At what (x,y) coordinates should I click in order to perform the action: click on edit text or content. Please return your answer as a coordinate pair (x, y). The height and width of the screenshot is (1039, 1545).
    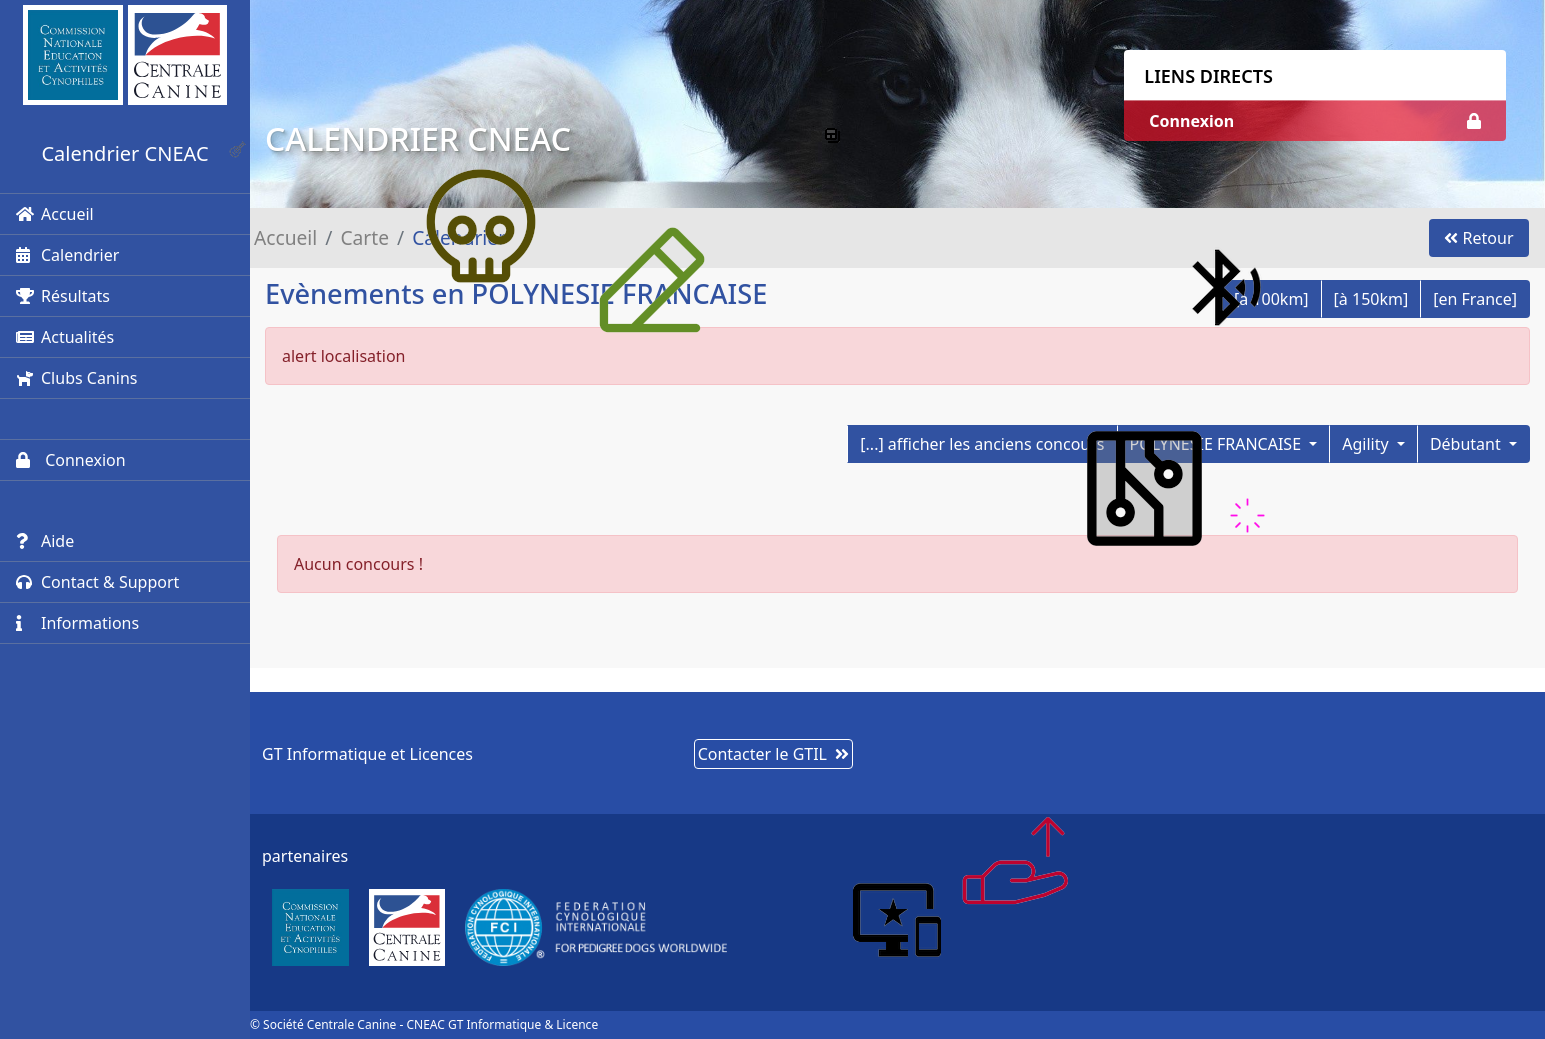
    Looking at the image, I should click on (650, 282).